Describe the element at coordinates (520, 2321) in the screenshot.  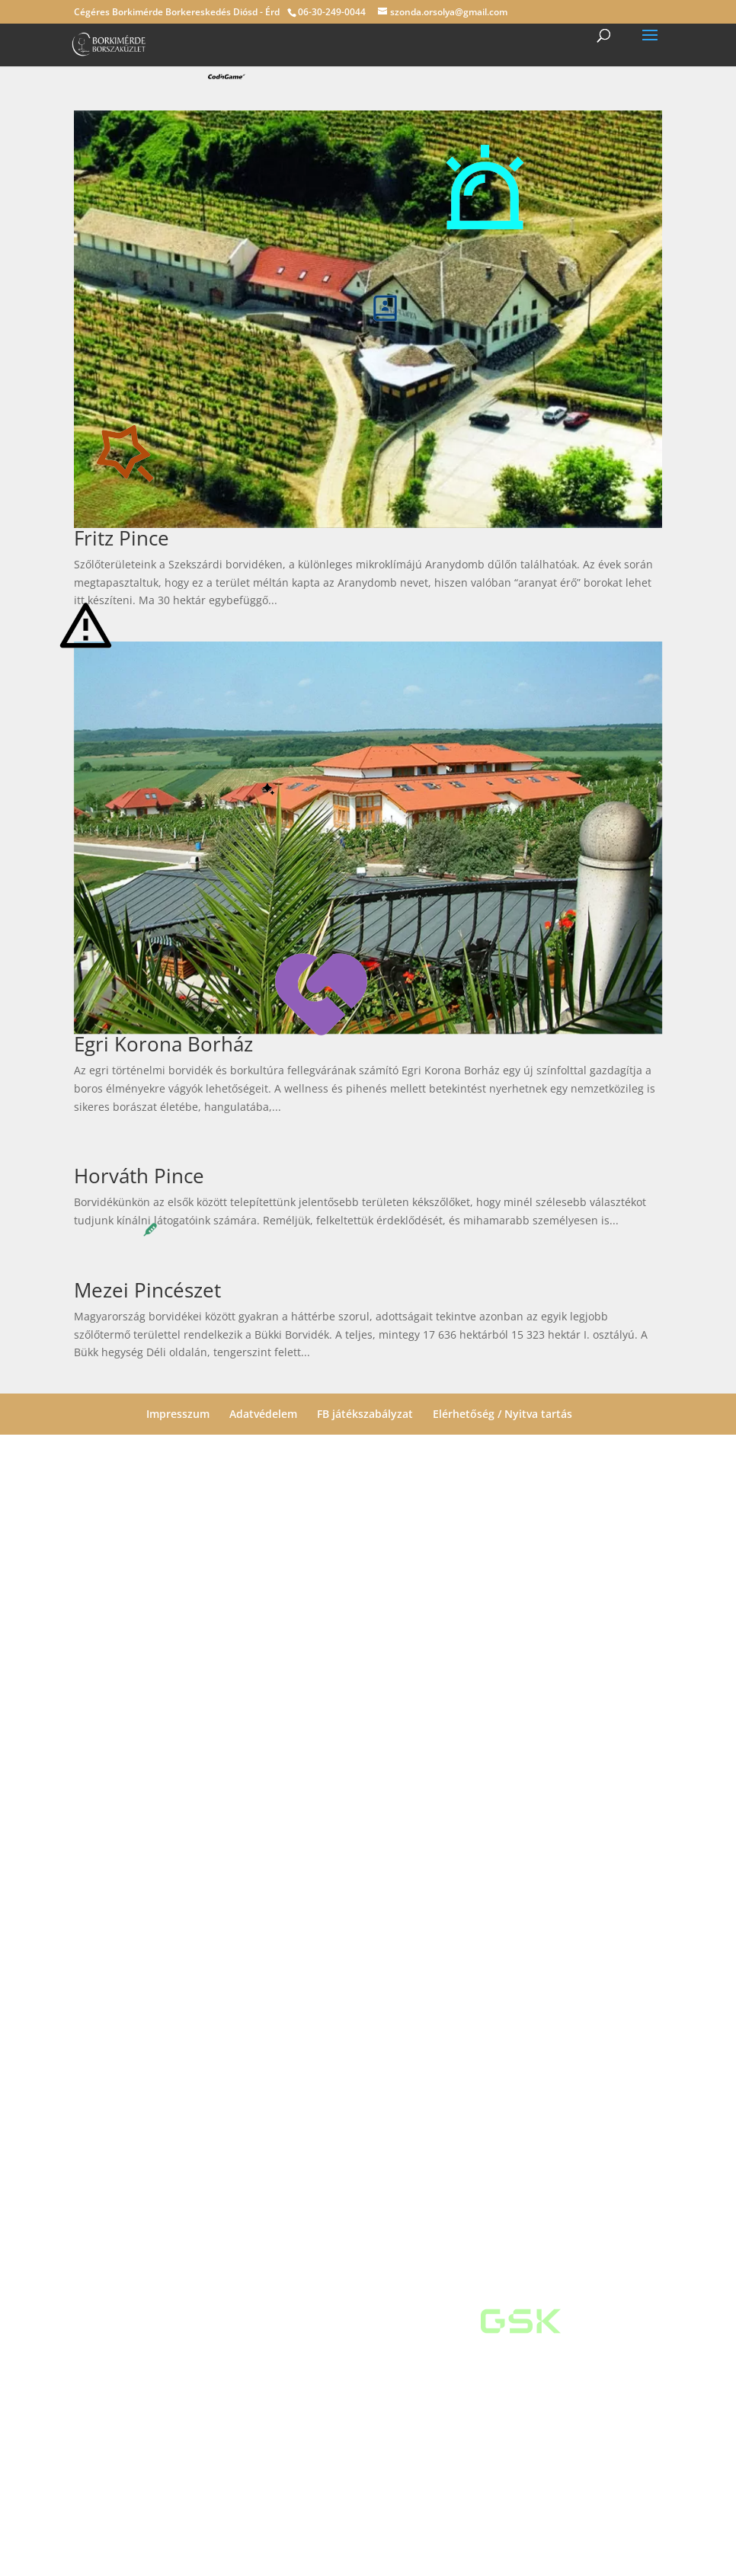
I see `GSK (GlaxoSmithKline) company logo` at that location.